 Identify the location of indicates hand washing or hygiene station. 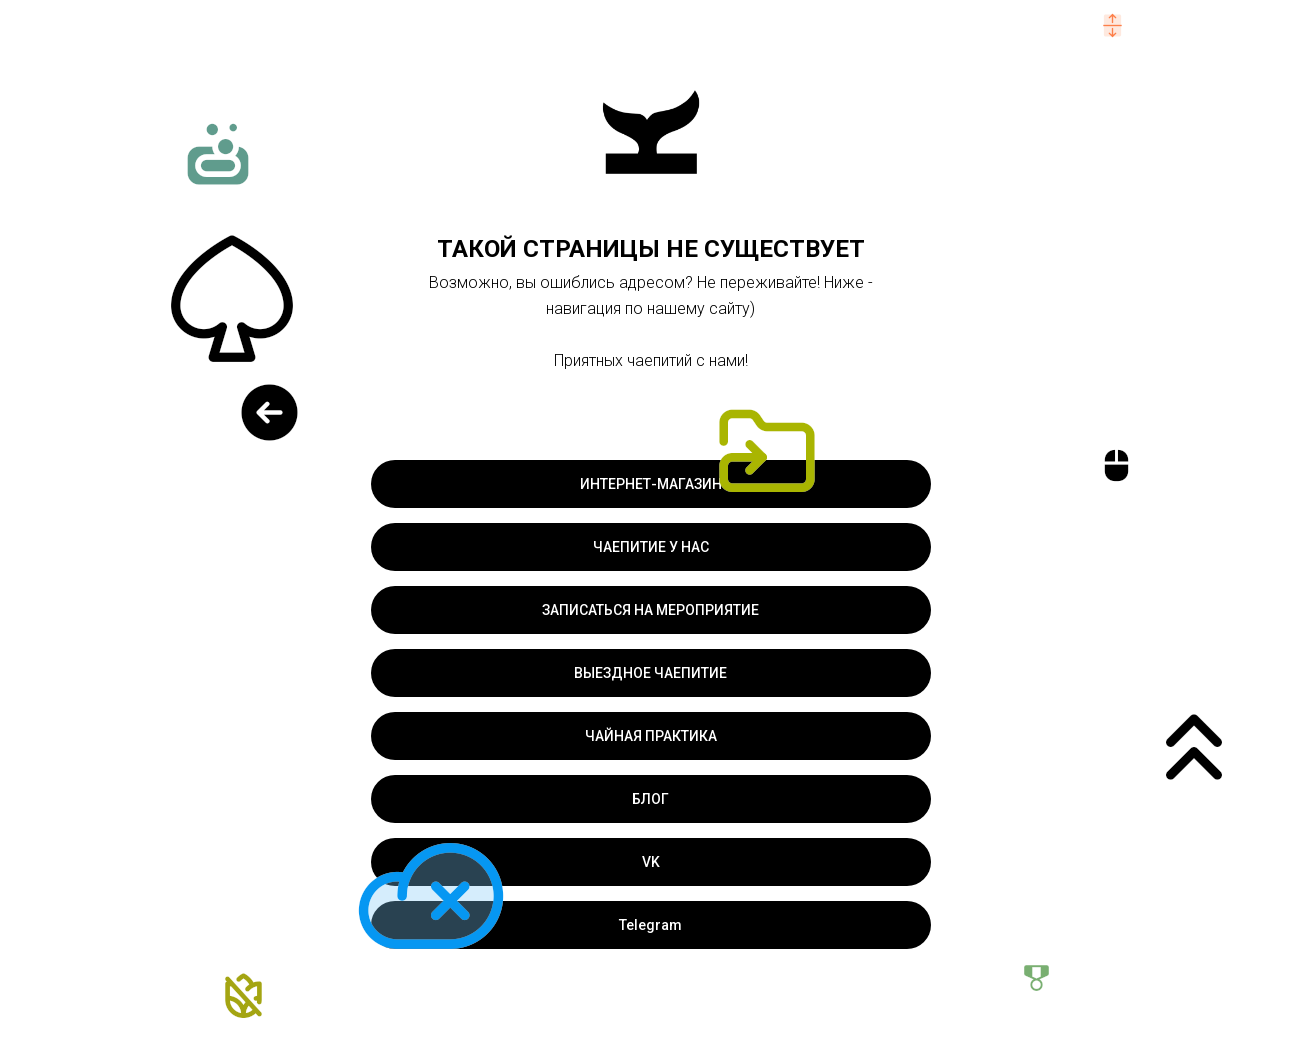
(218, 158).